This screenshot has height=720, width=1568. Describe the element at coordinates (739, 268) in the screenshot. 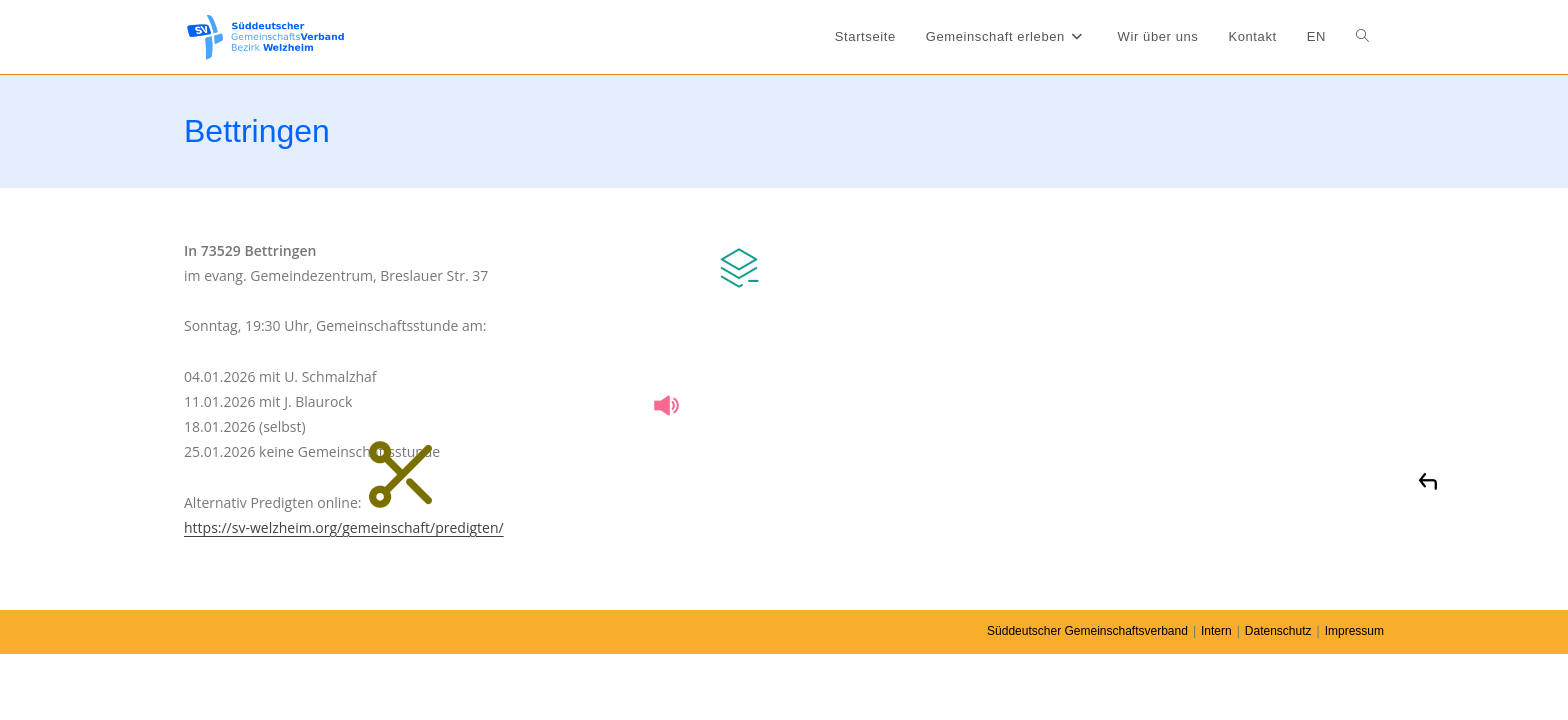

I see `remove a layer from the stack` at that location.